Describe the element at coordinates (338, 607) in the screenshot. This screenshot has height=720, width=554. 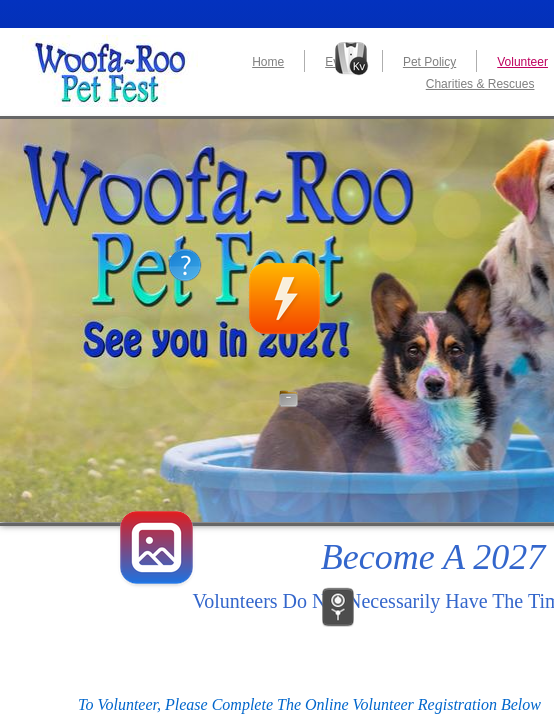
I see `archive selected email messages` at that location.